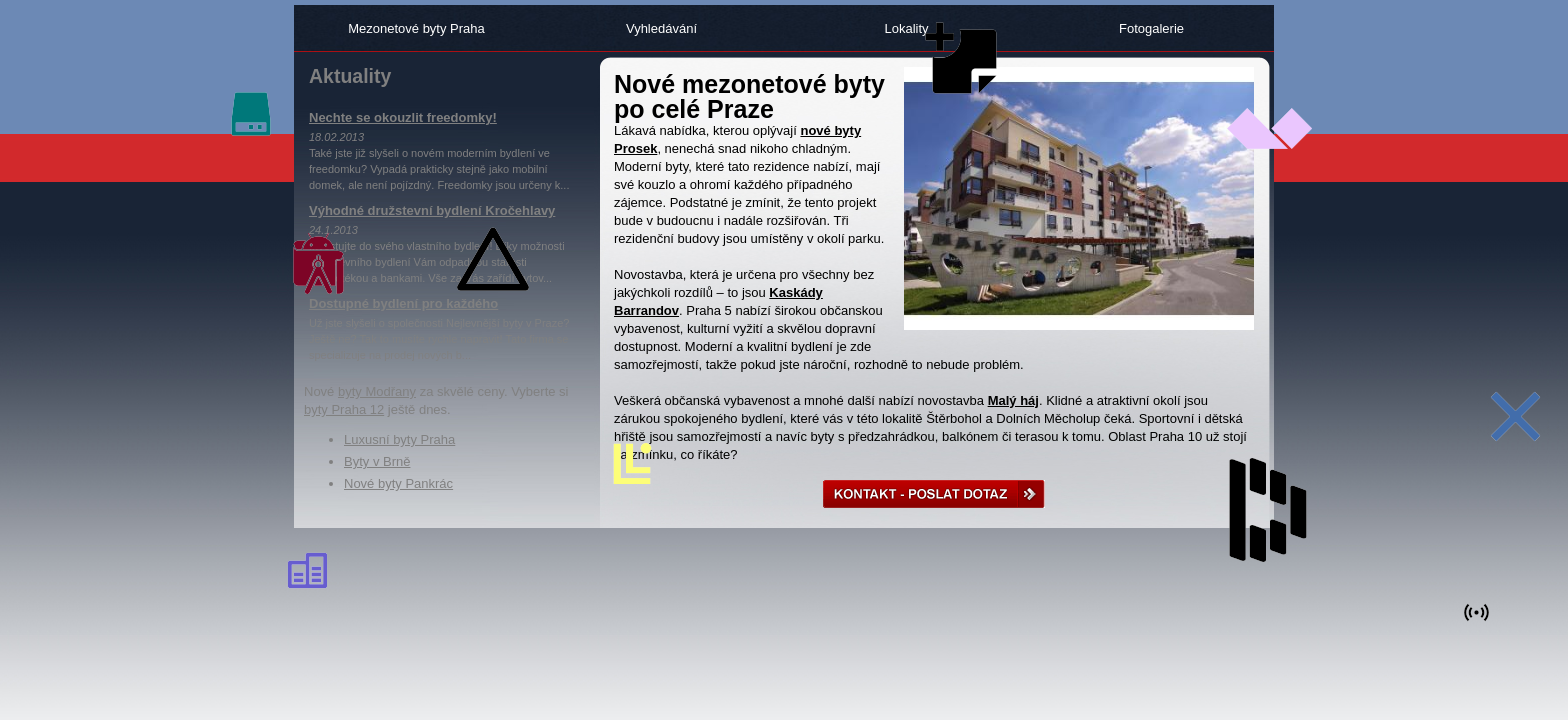 This screenshot has width=1568, height=720. What do you see at coordinates (318, 263) in the screenshot?
I see `open android studio` at bounding box center [318, 263].